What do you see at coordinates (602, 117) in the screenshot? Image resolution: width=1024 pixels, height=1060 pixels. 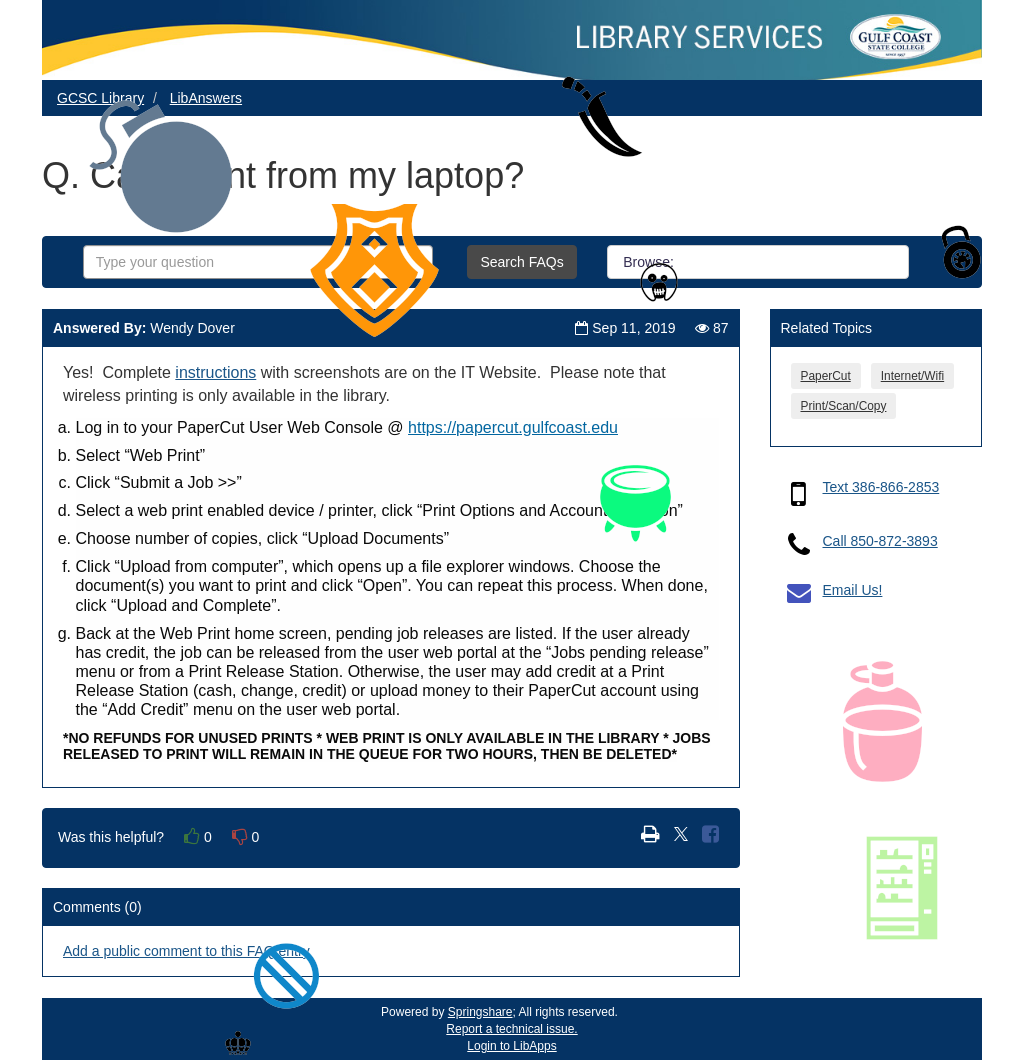 I see `equip a dagger or knife weapon` at bounding box center [602, 117].